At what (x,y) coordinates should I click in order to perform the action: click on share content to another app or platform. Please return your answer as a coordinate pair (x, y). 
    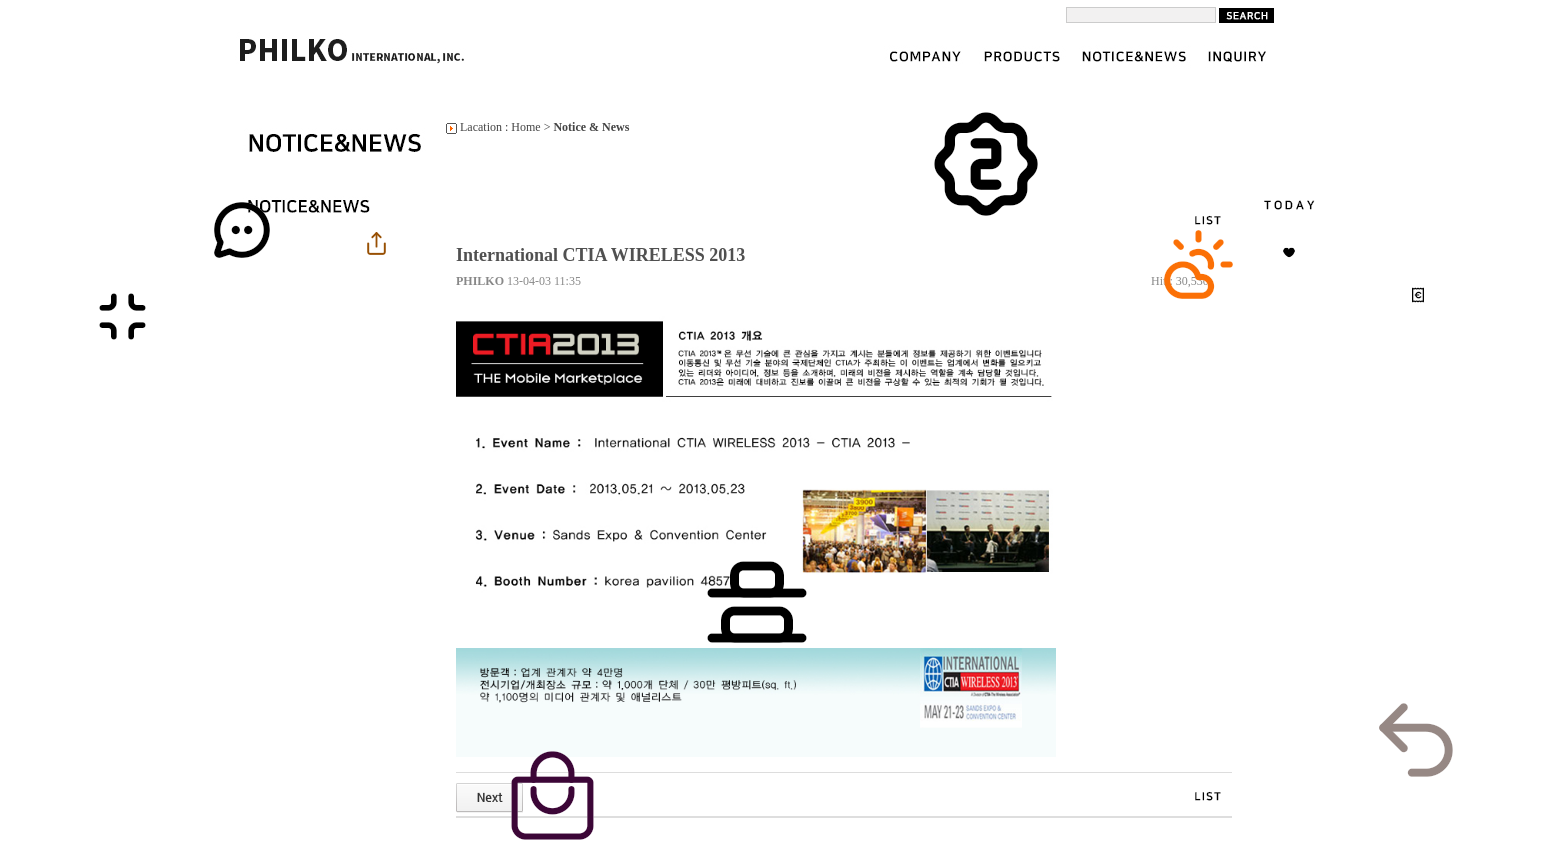
    Looking at the image, I should click on (376, 243).